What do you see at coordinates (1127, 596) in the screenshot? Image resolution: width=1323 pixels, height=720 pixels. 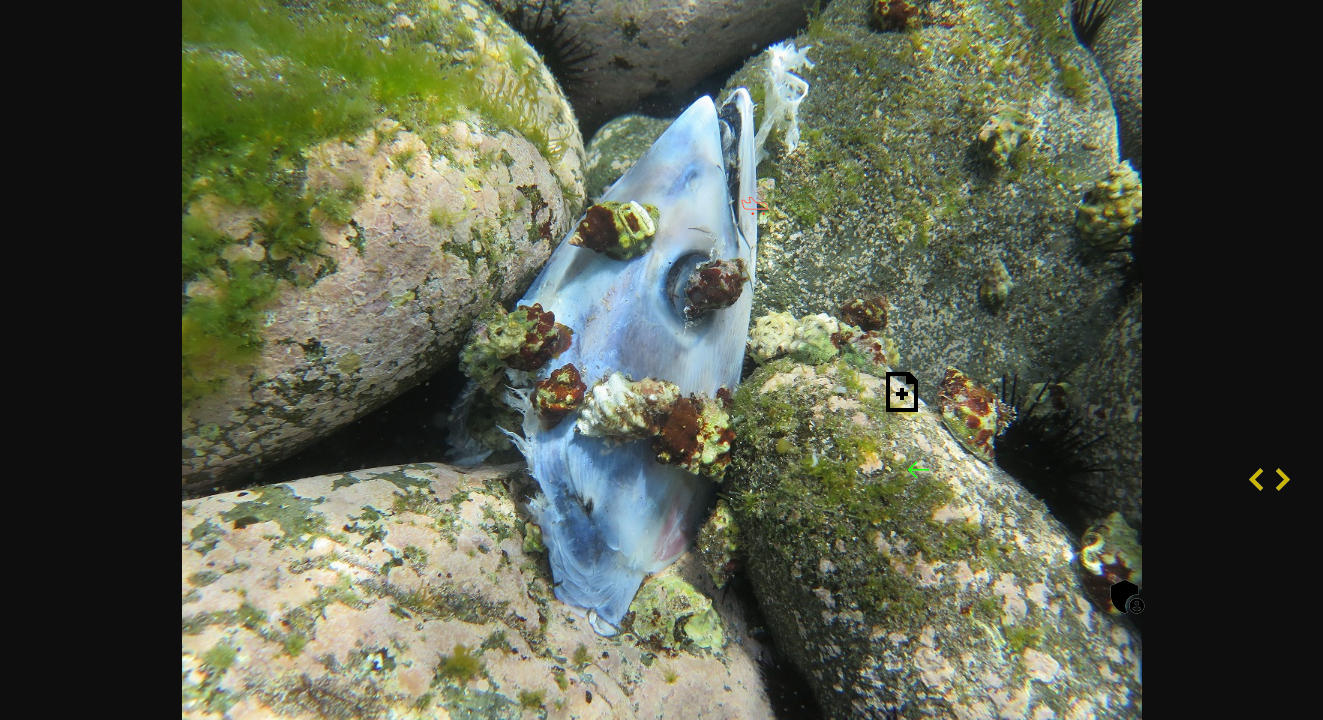 I see `access admin or security settings` at bounding box center [1127, 596].